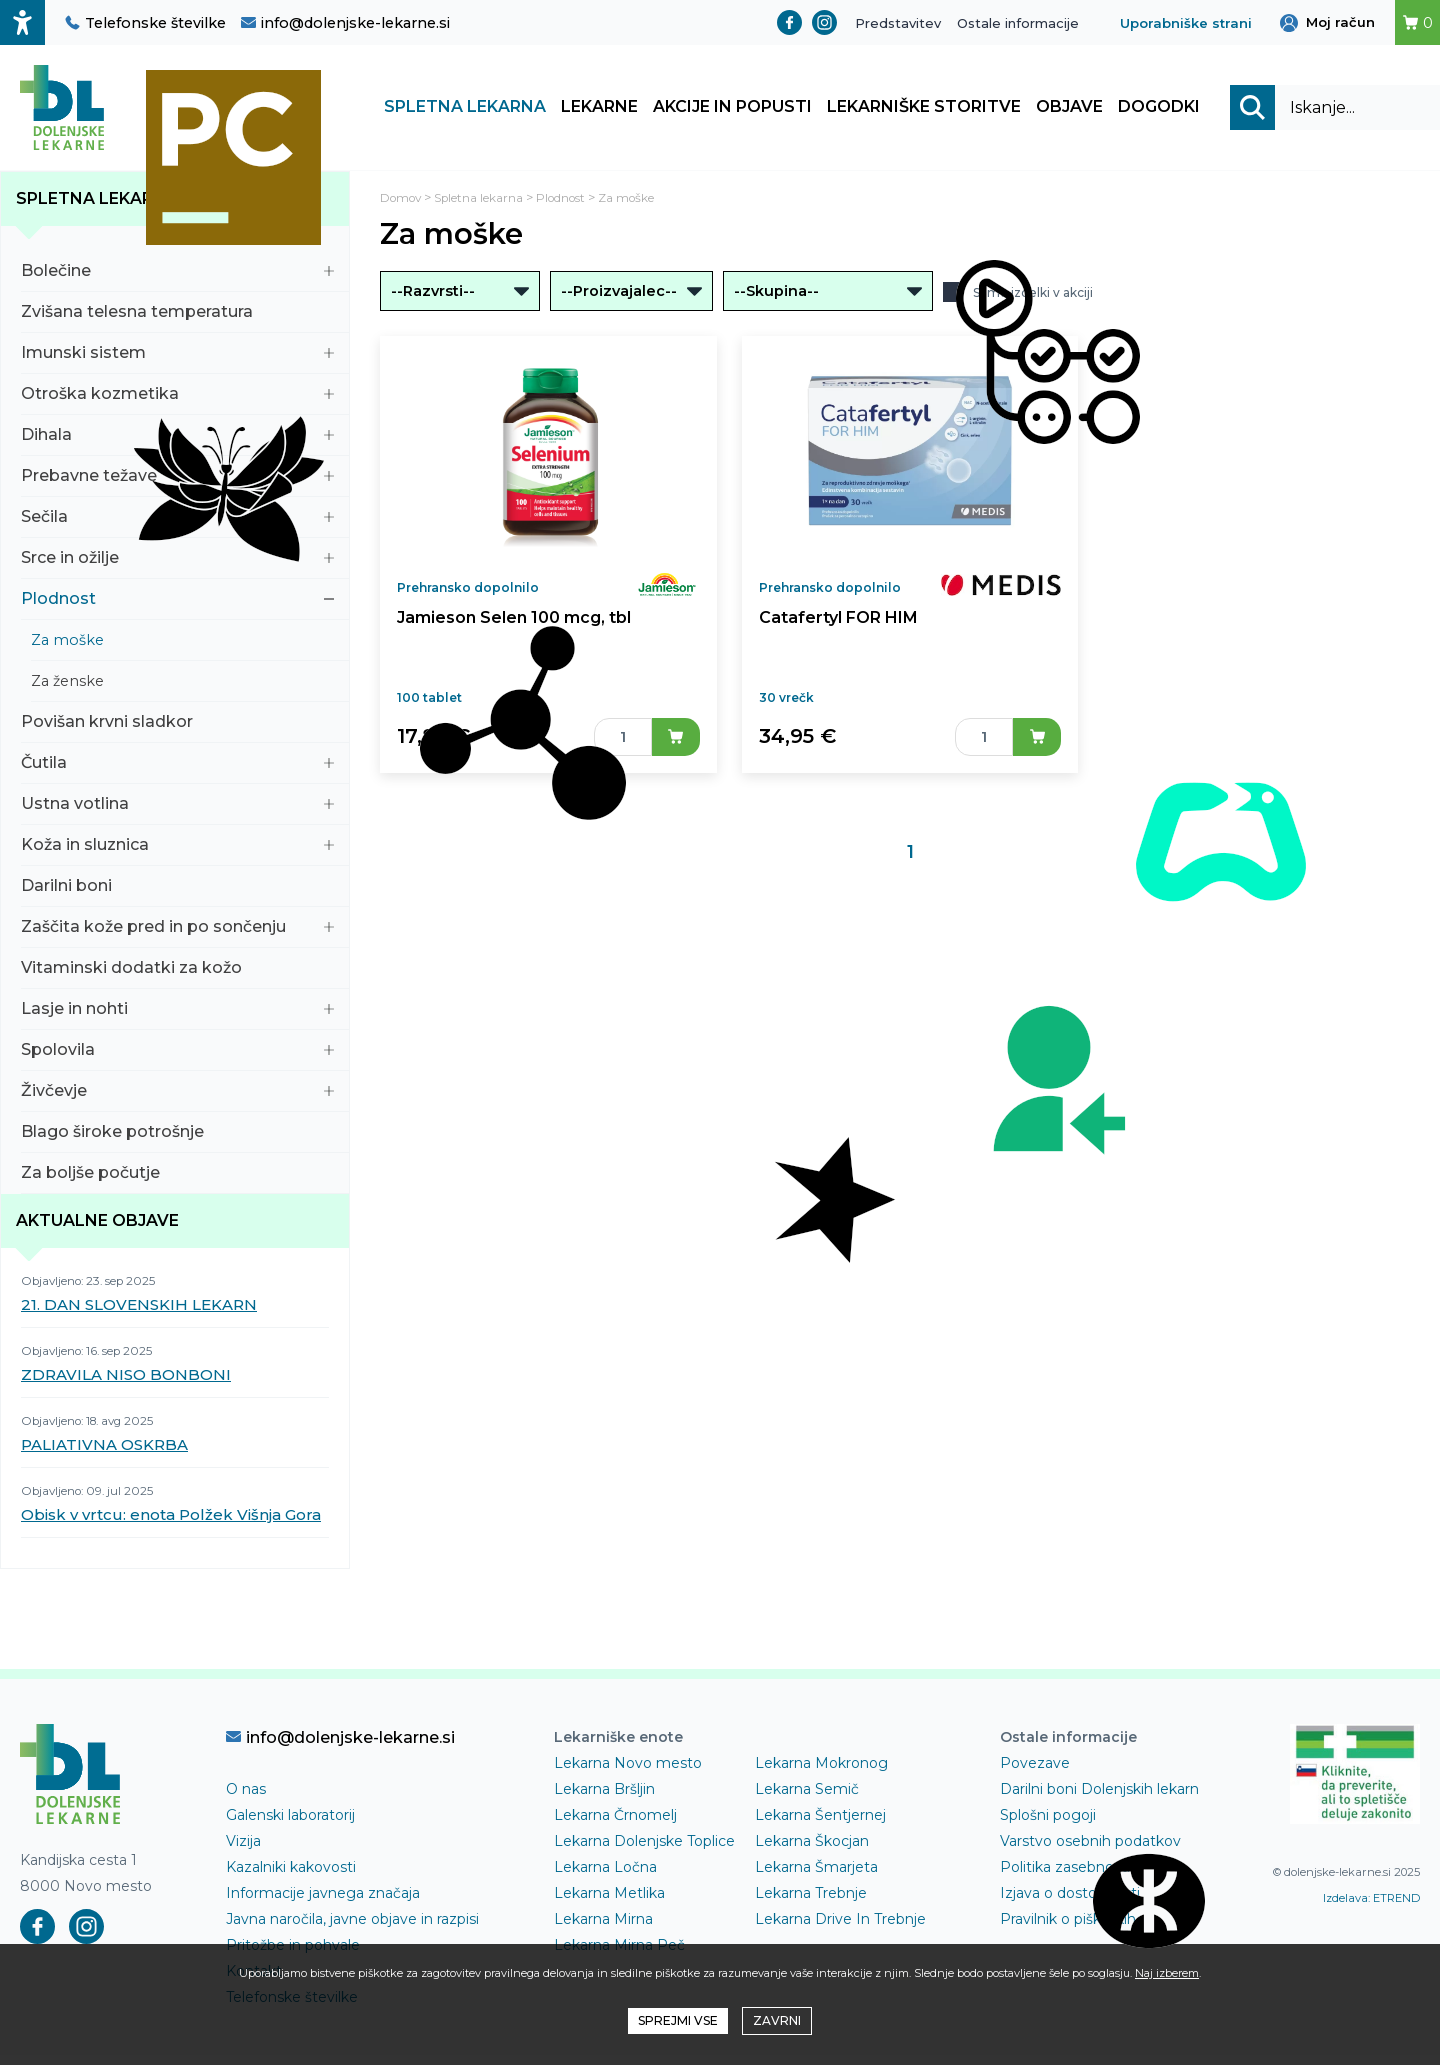 This screenshot has width=1440, height=2065. Describe the element at coordinates (229, 489) in the screenshot. I see `wiki.js documentation or knowledge base` at that location.